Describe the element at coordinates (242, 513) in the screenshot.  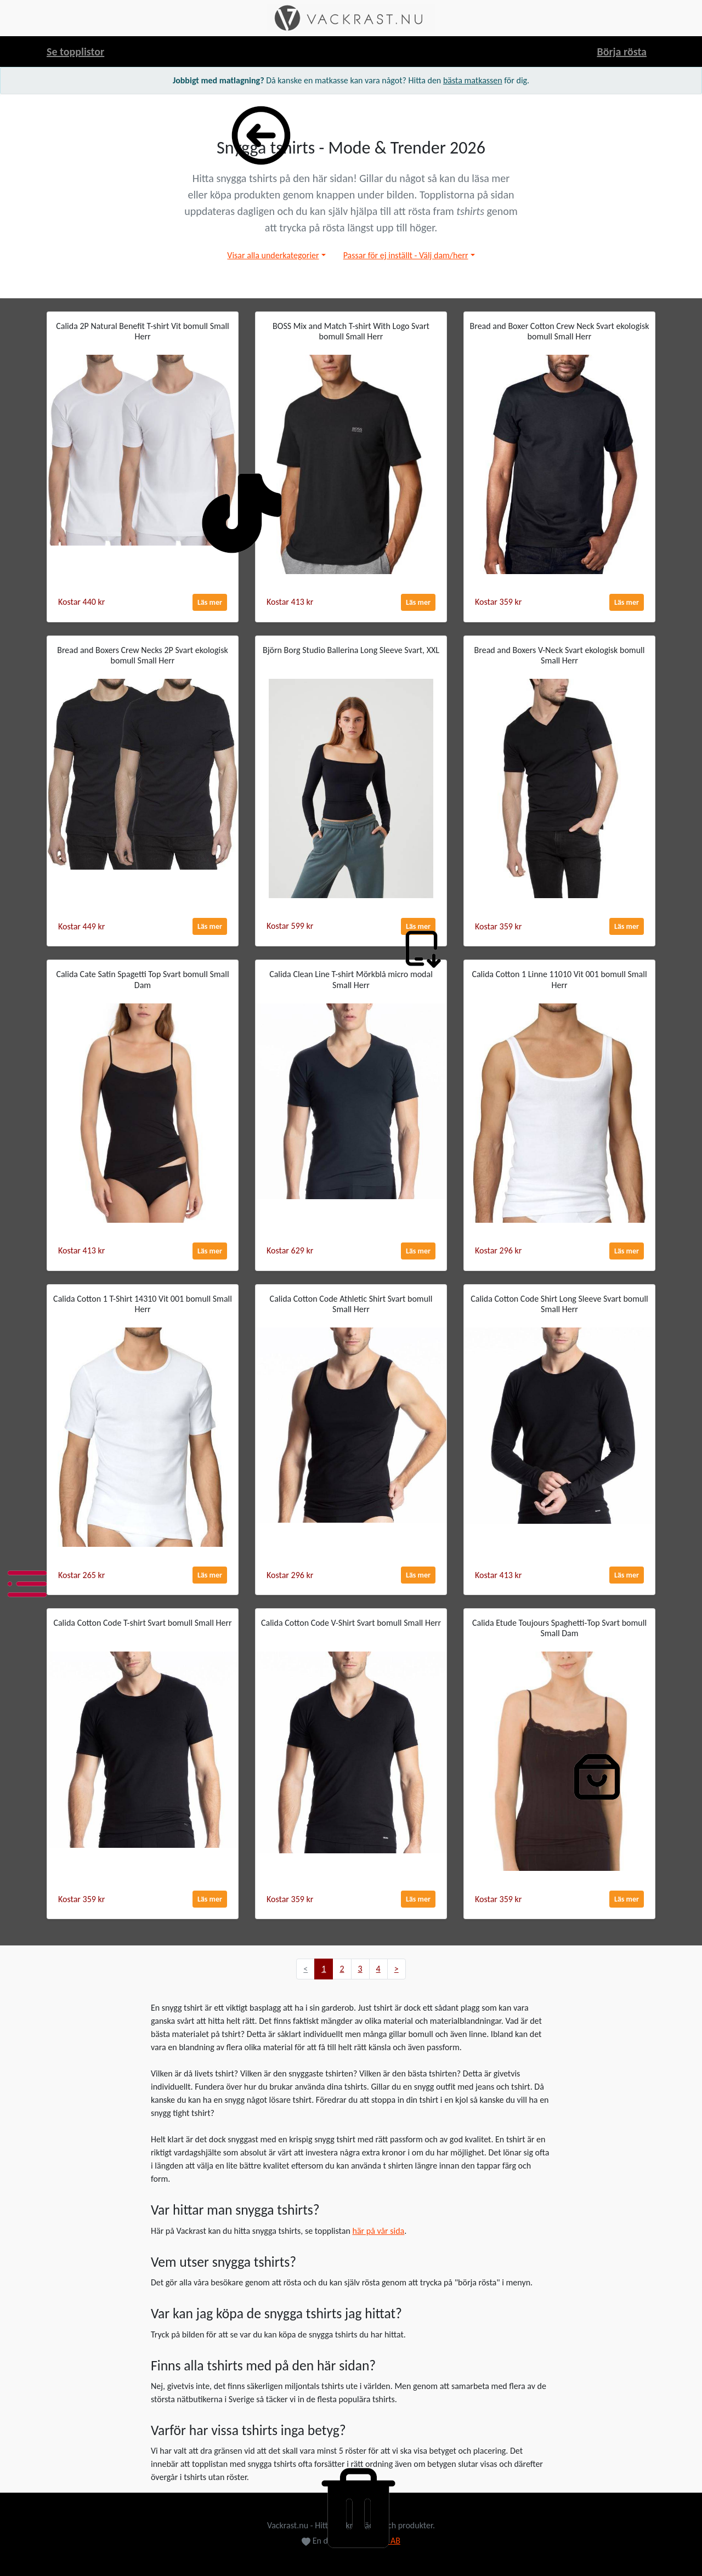
I see `open TikTok app` at that location.